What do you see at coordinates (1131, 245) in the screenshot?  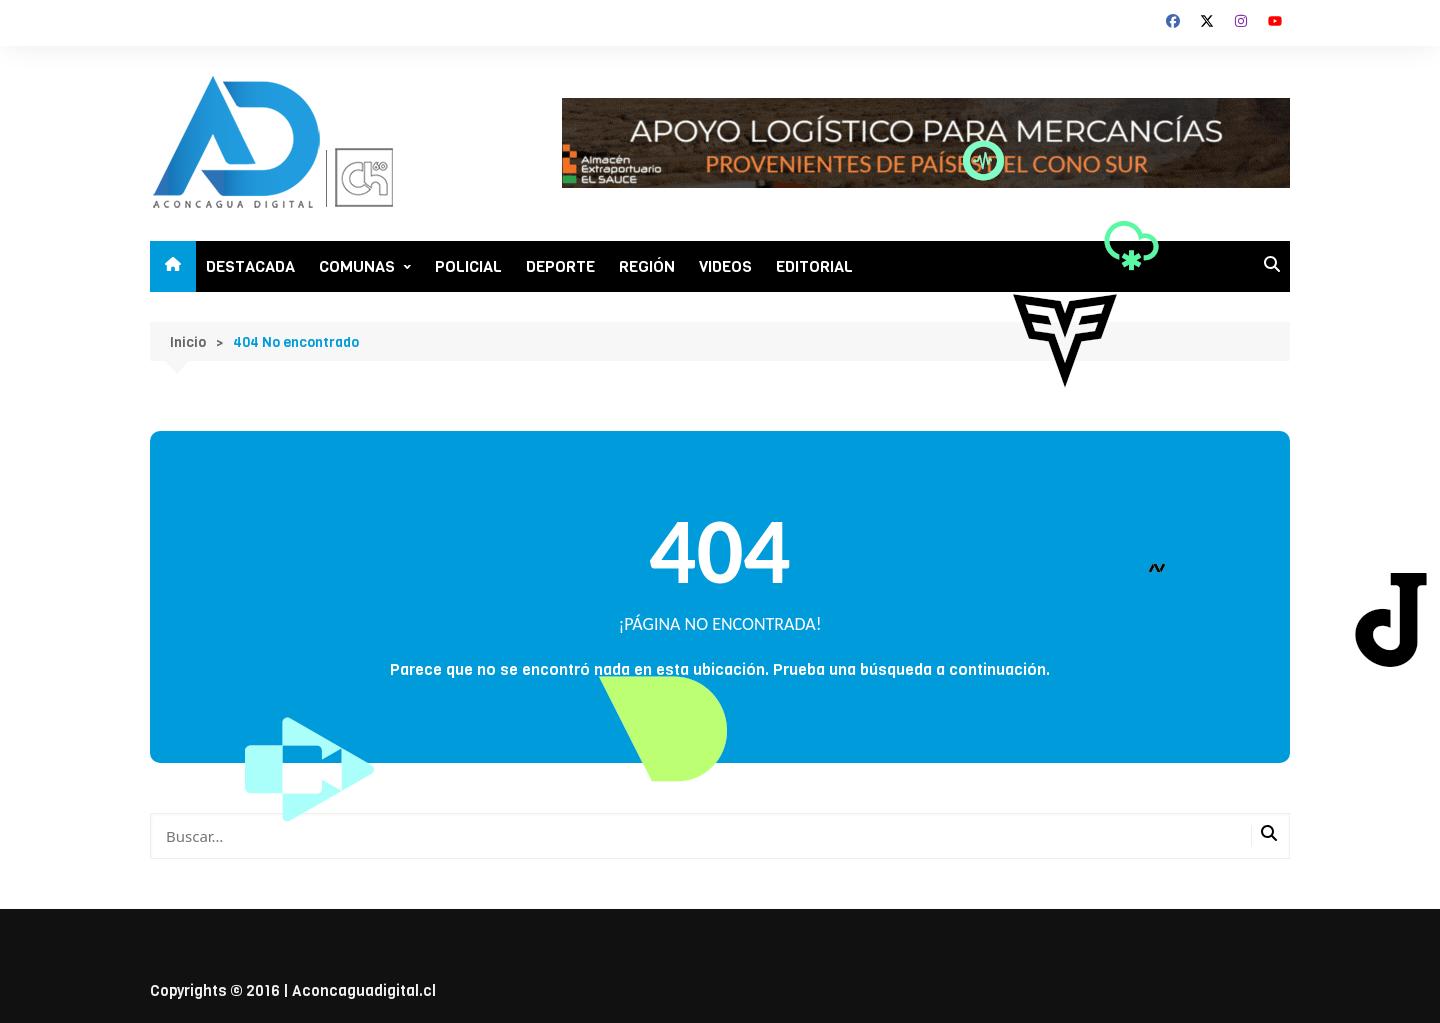 I see `indicates snowy weather conditions` at bounding box center [1131, 245].